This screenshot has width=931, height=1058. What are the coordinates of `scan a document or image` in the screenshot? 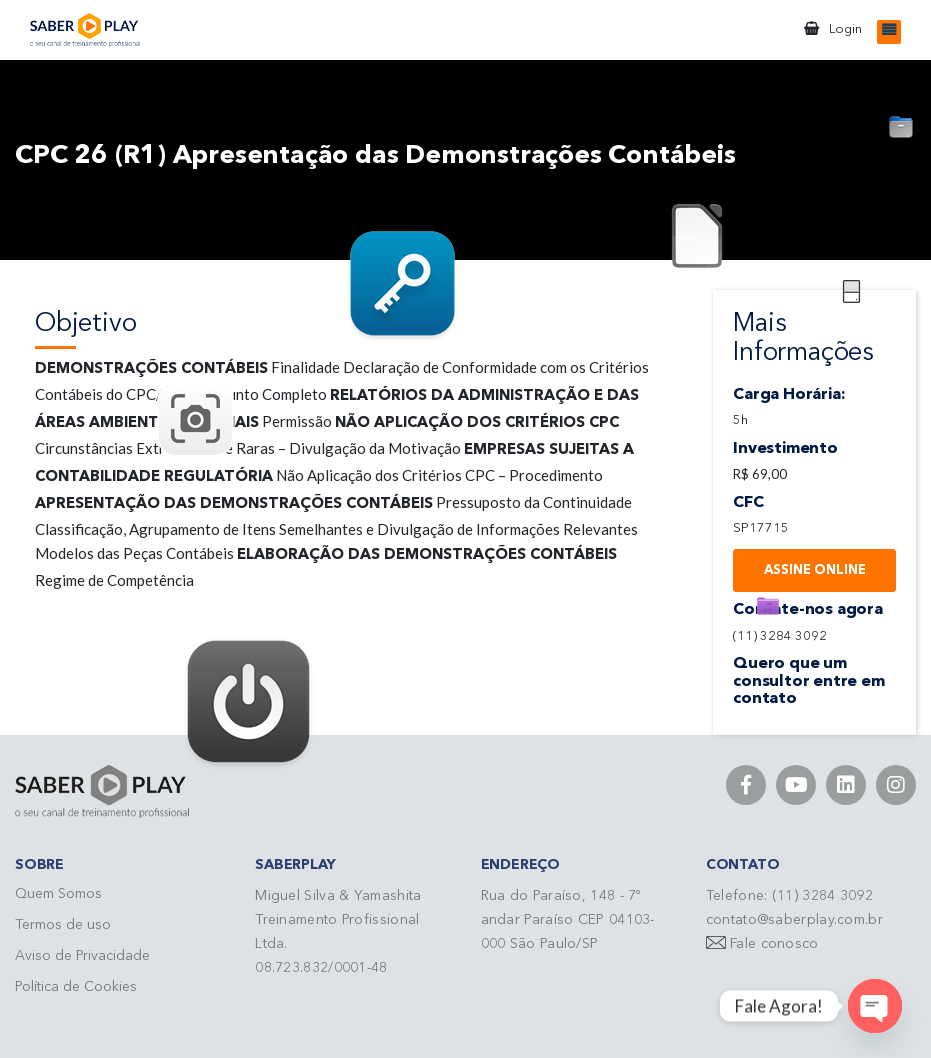 It's located at (851, 291).